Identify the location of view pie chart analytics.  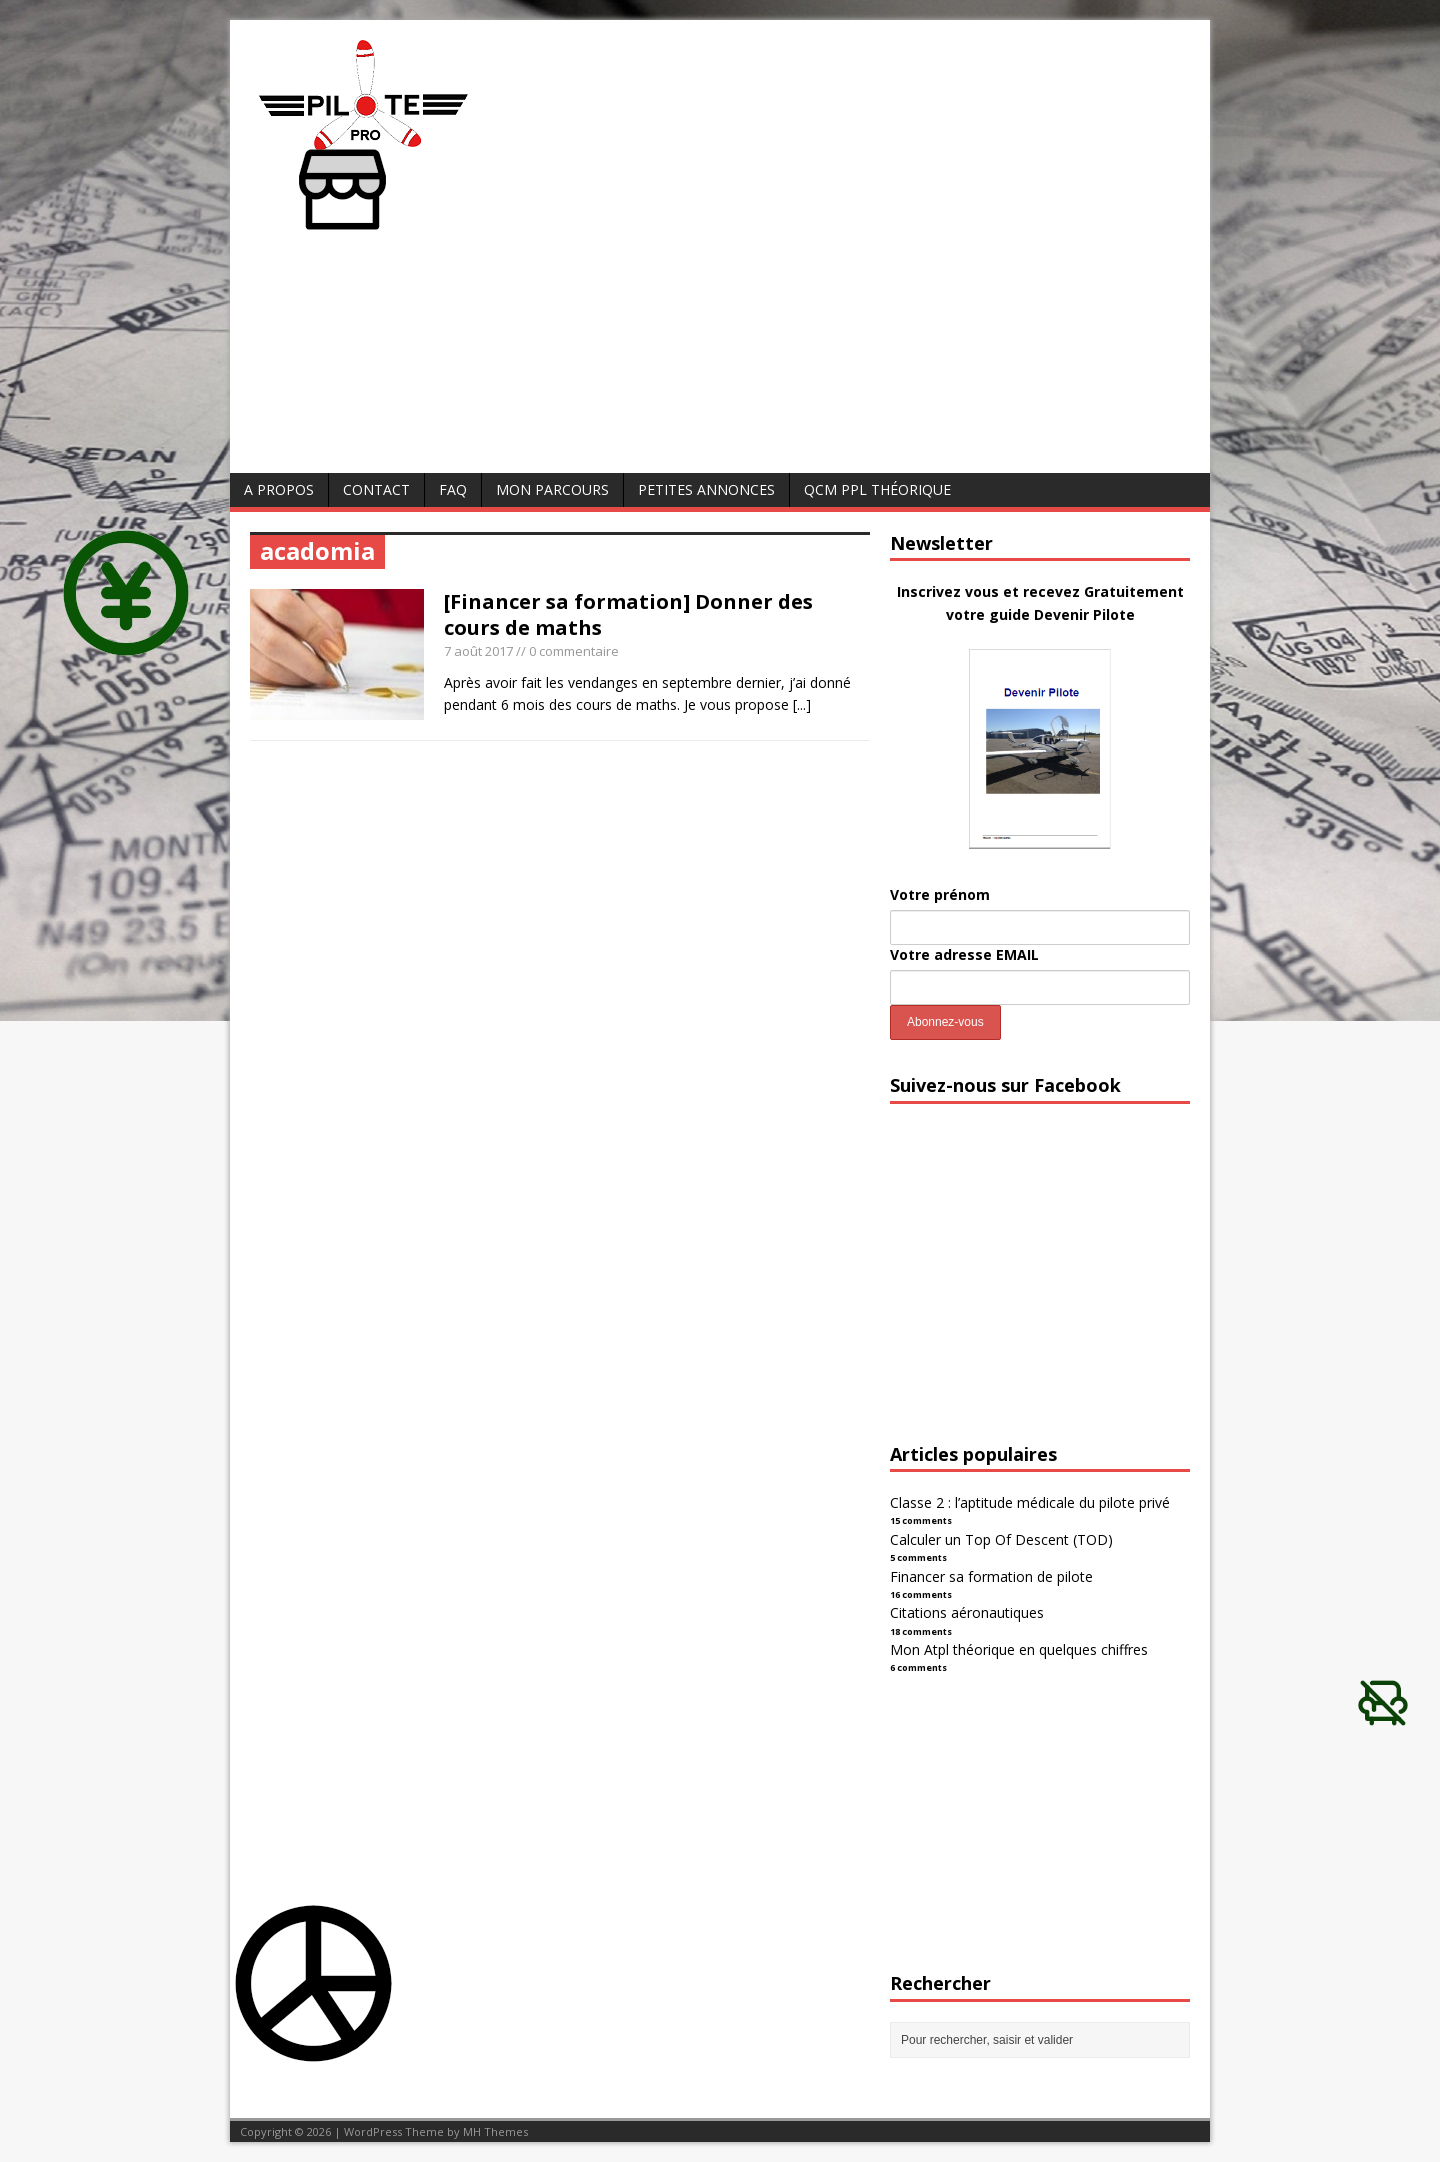
(313, 1983).